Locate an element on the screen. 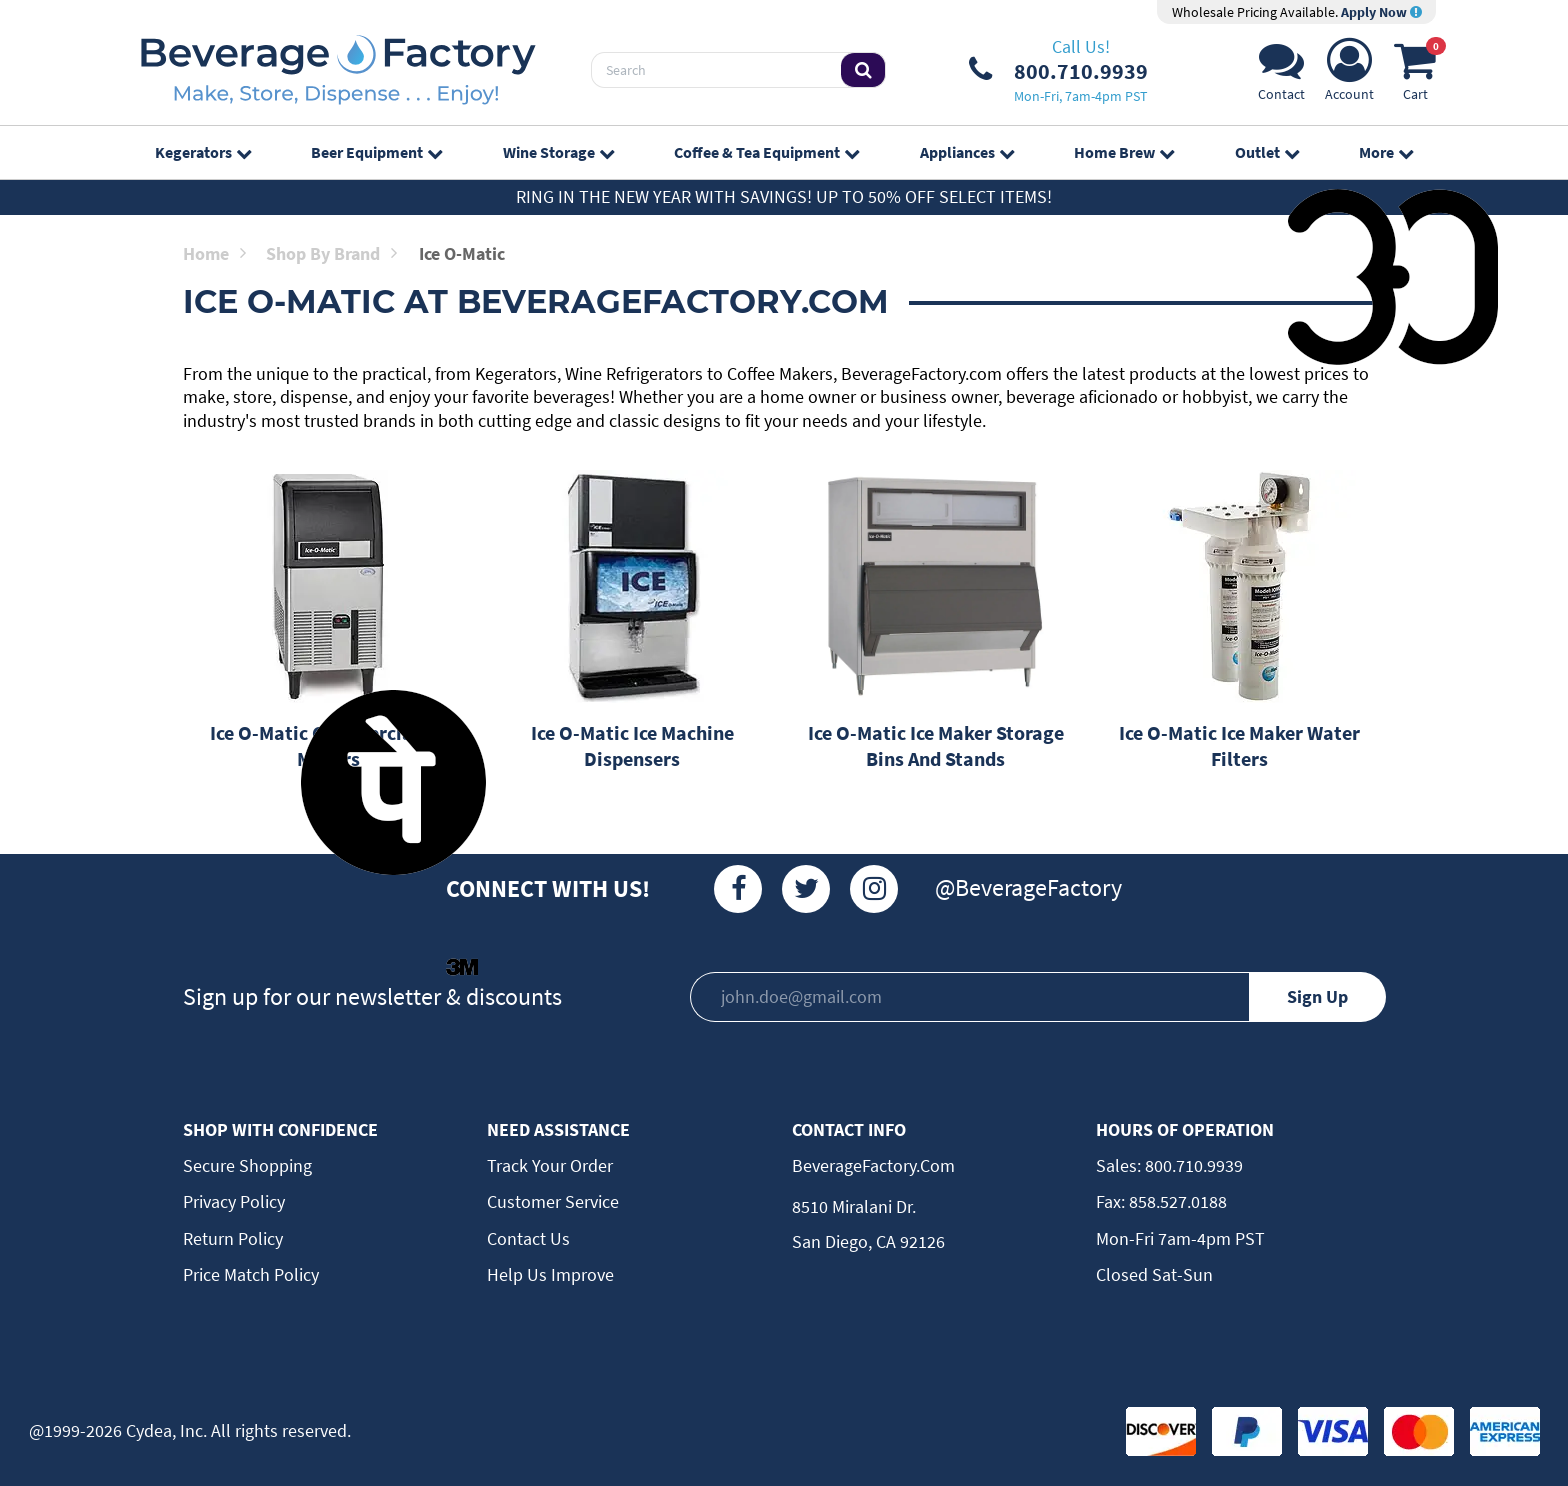  open PhonePe payment app is located at coordinates (393, 782).